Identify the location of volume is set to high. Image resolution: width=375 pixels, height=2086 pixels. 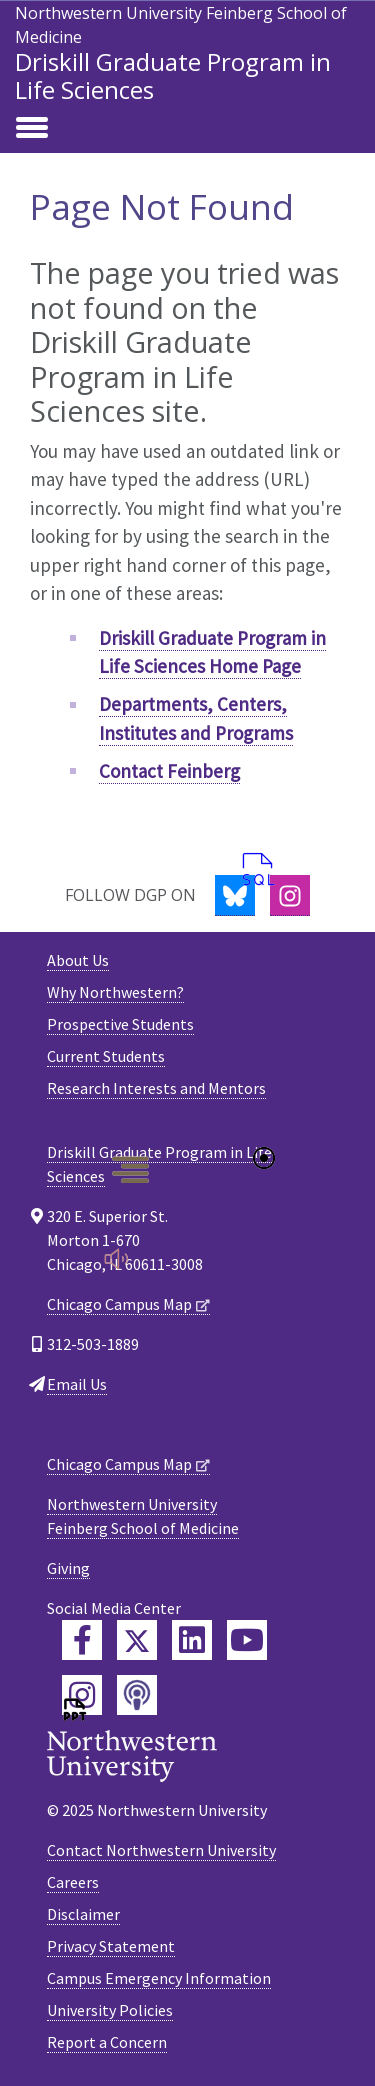
(116, 1259).